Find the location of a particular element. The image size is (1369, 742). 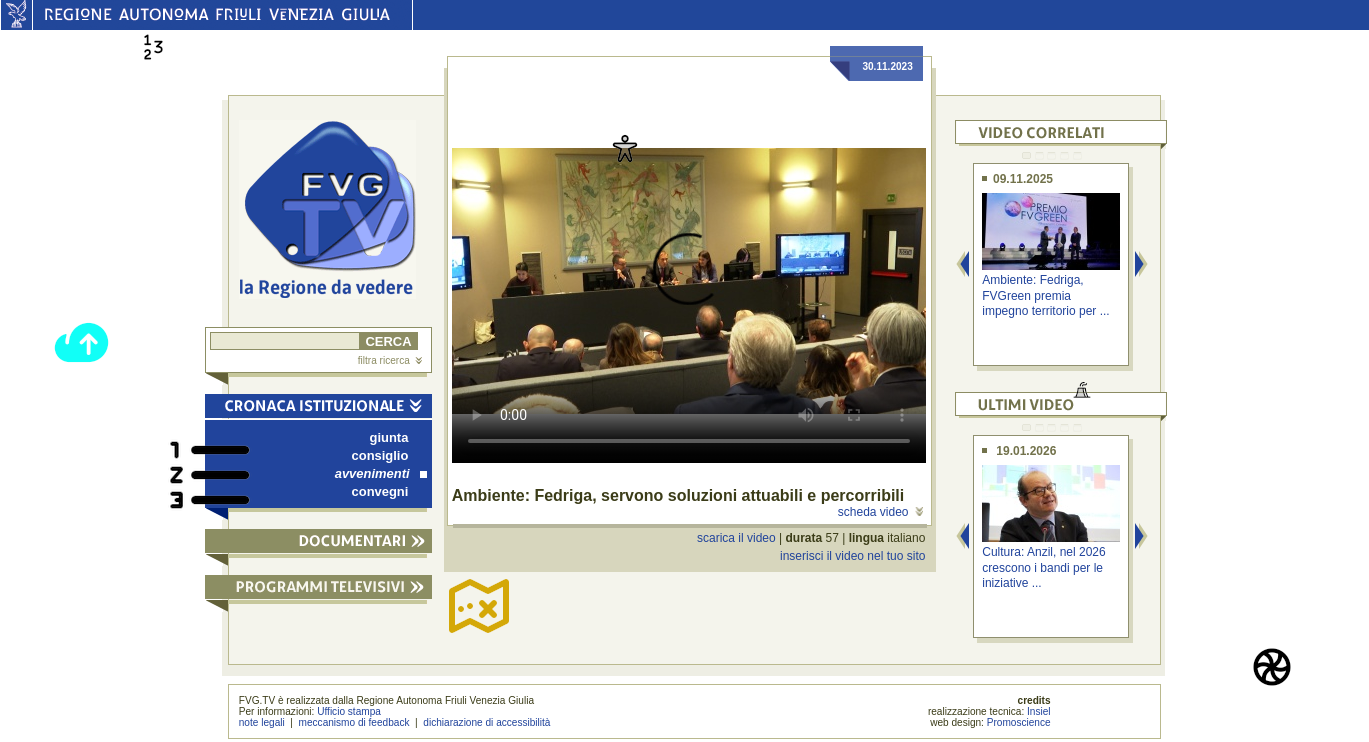

view route directions on map is located at coordinates (479, 606).